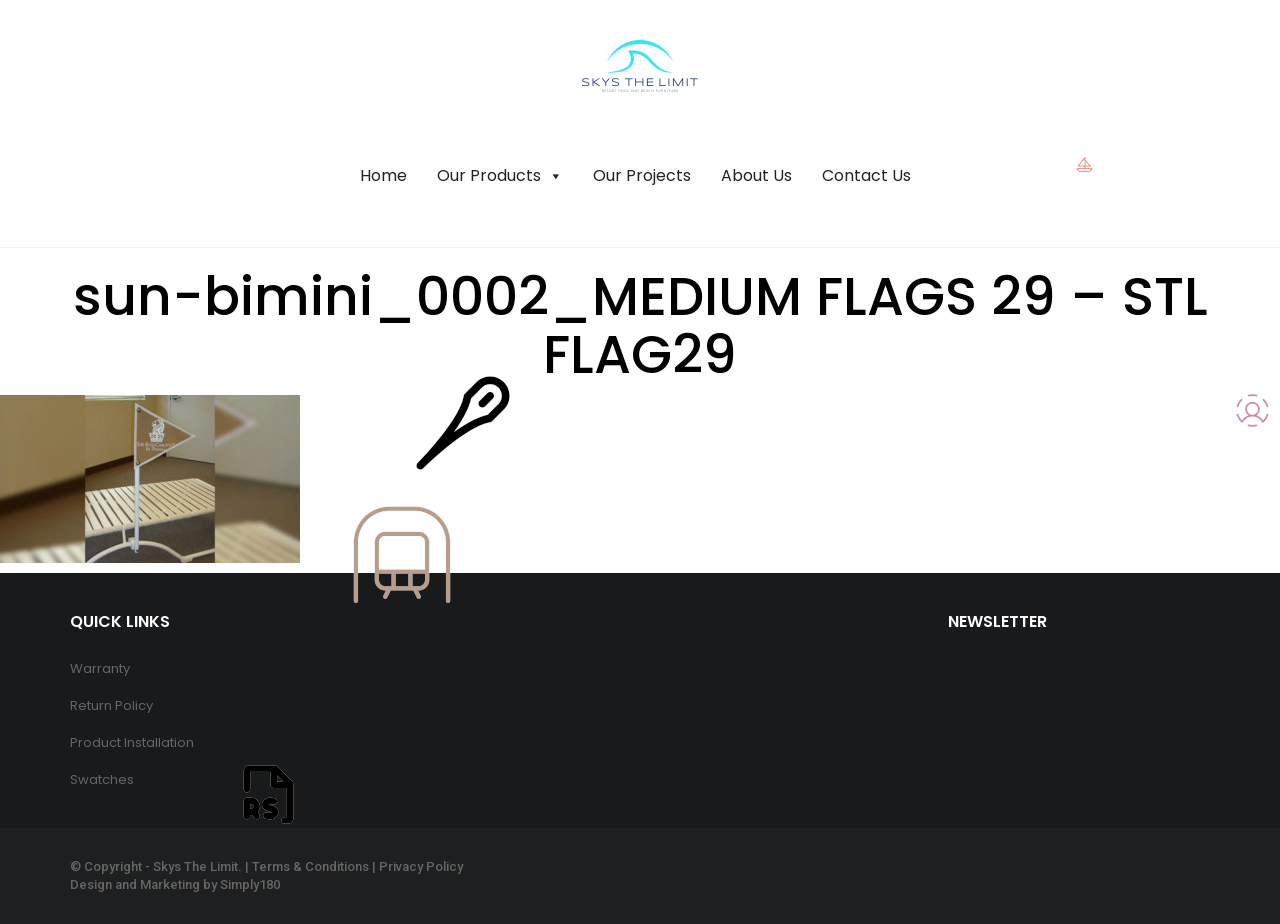 Image resolution: width=1280 pixels, height=924 pixels. What do you see at coordinates (463, 423) in the screenshot?
I see `access sewing or crafting tools` at bounding box center [463, 423].